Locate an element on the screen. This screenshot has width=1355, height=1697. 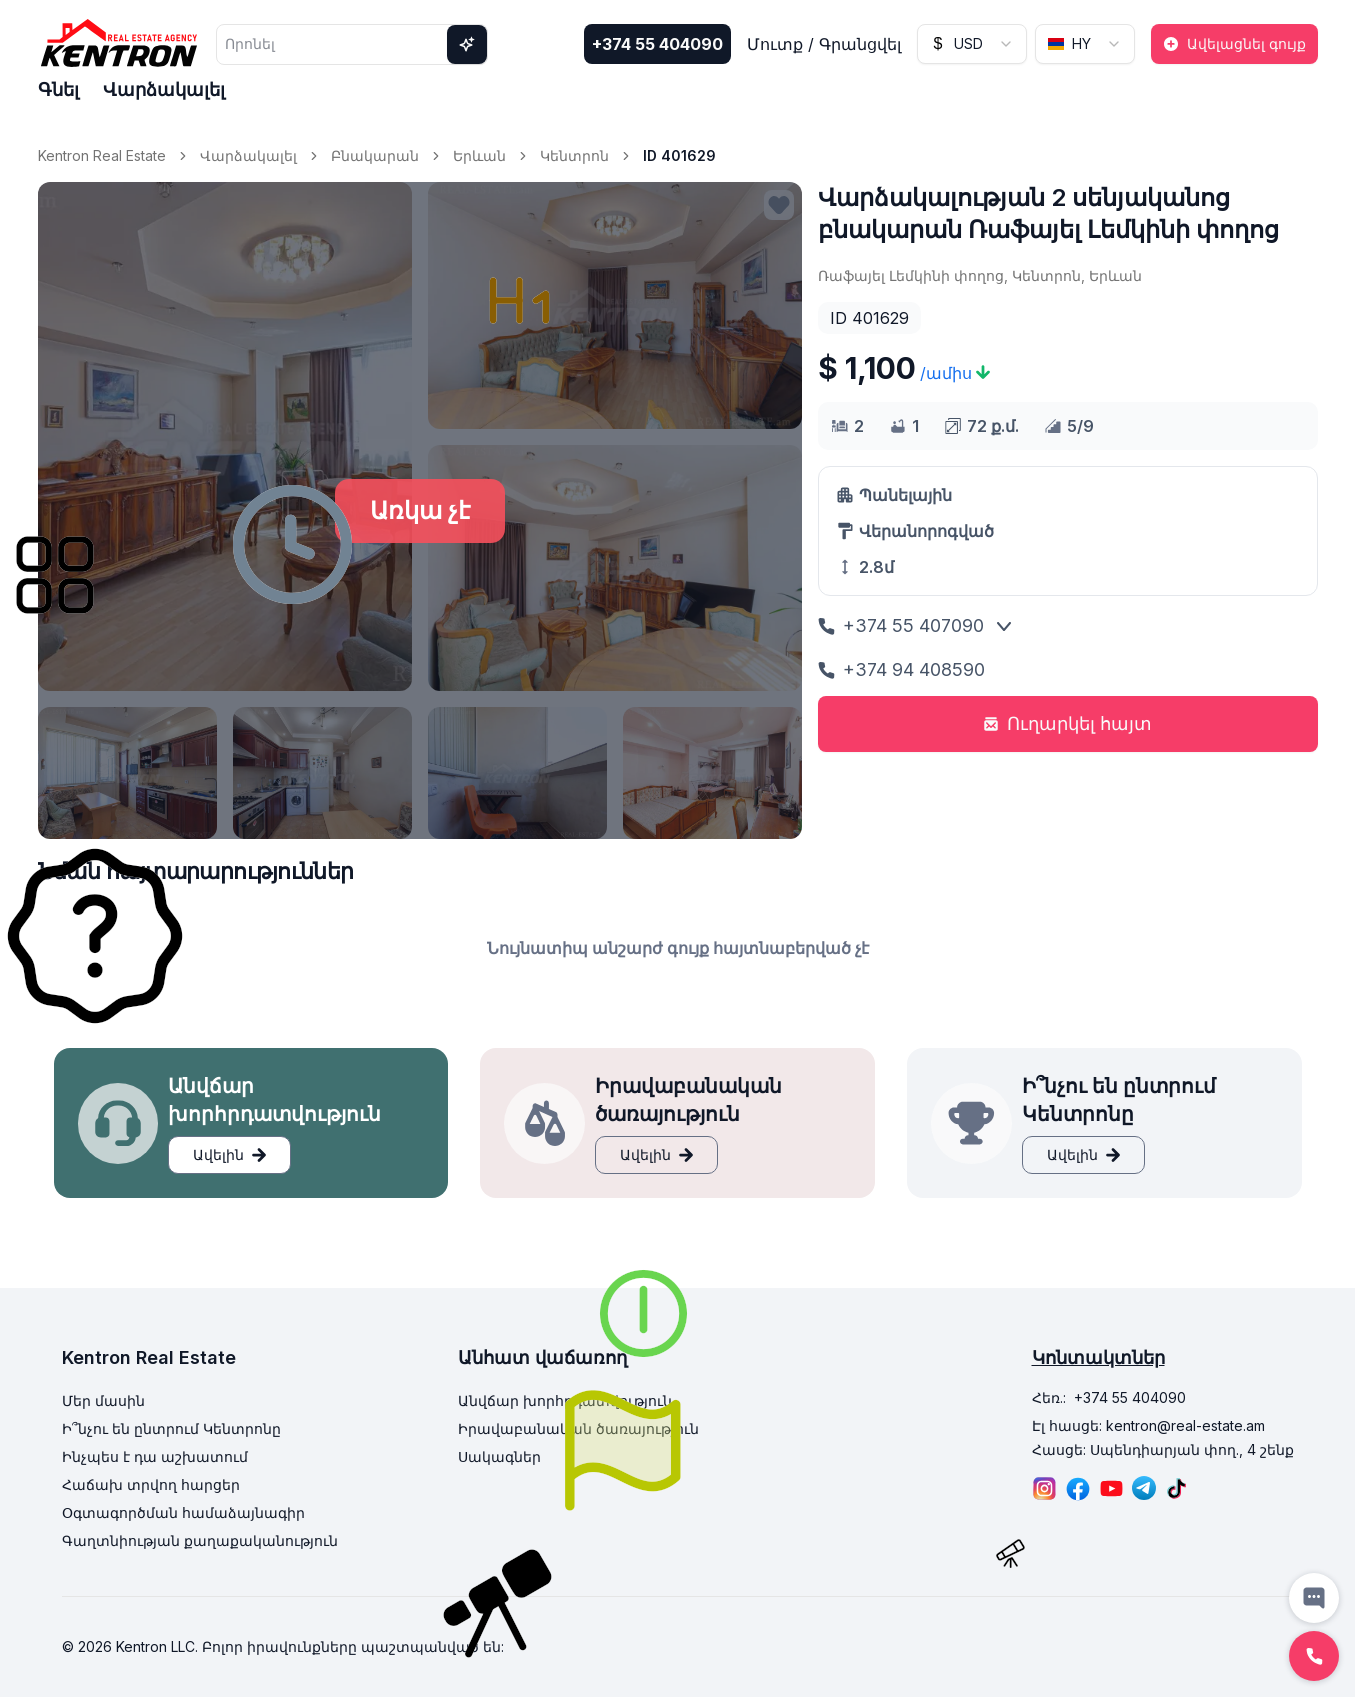
explore or discover new content is located at coordinates (497, 1603).